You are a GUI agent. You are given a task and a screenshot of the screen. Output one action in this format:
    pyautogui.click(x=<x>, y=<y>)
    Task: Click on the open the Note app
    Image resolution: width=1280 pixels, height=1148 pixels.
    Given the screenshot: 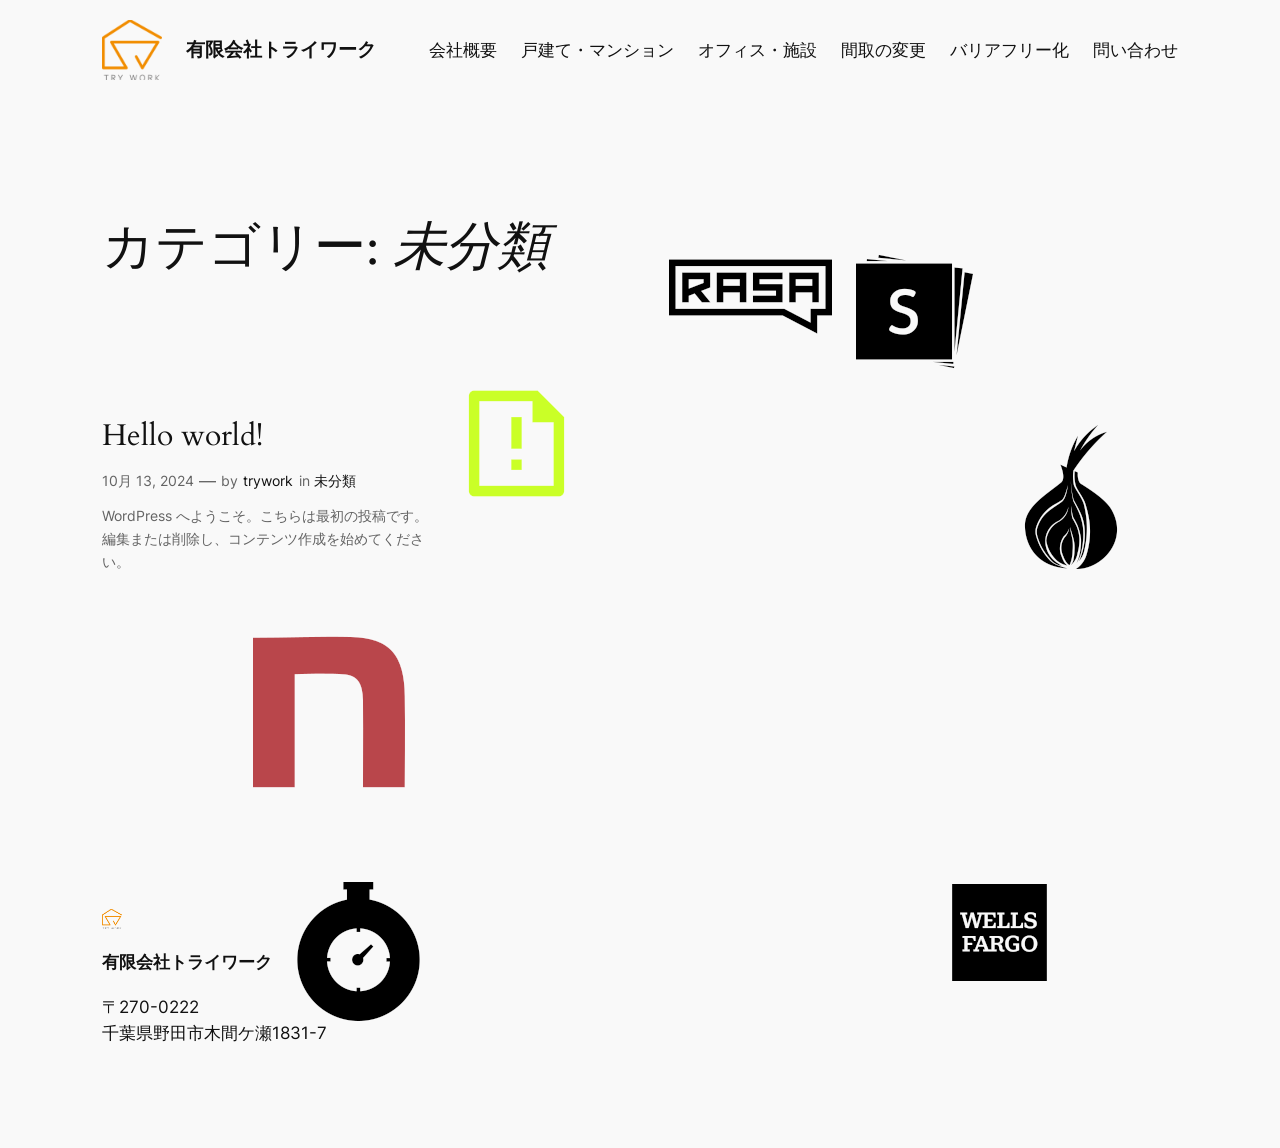 What is the action you would take?
    pyautogui.click(x=329, y=712)
    